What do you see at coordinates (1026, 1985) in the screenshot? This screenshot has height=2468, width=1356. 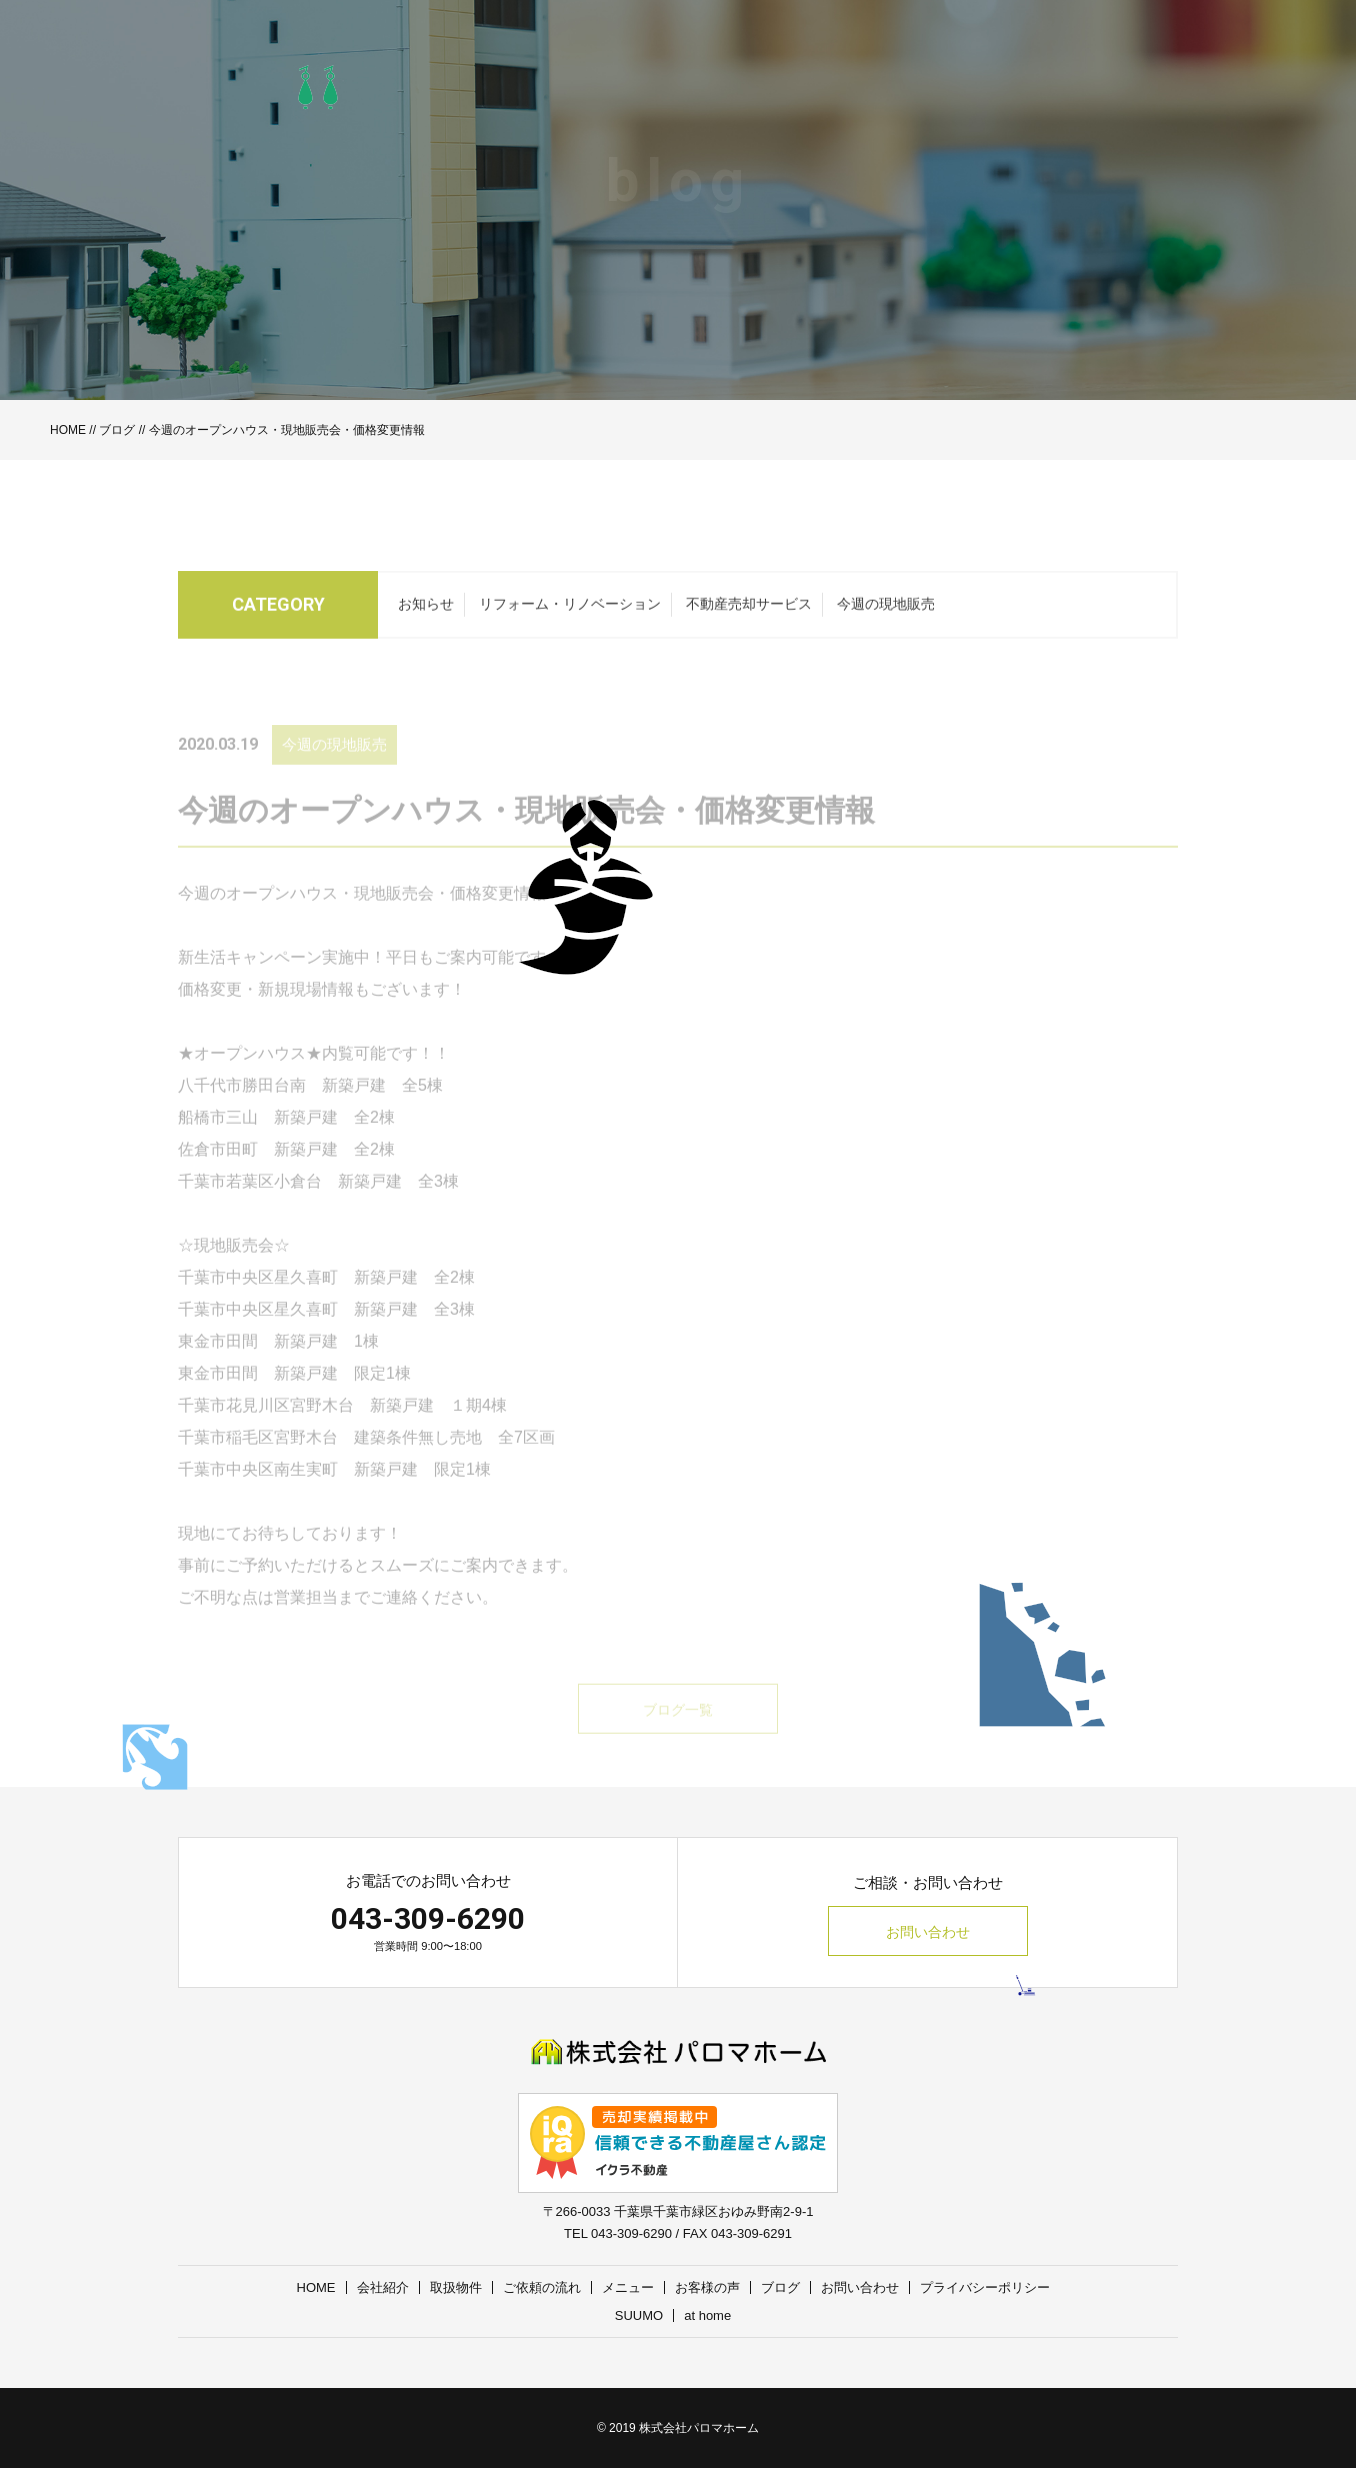 I see `access floor cleaning or maintenance tools` at bounding box center [1026, 1985].